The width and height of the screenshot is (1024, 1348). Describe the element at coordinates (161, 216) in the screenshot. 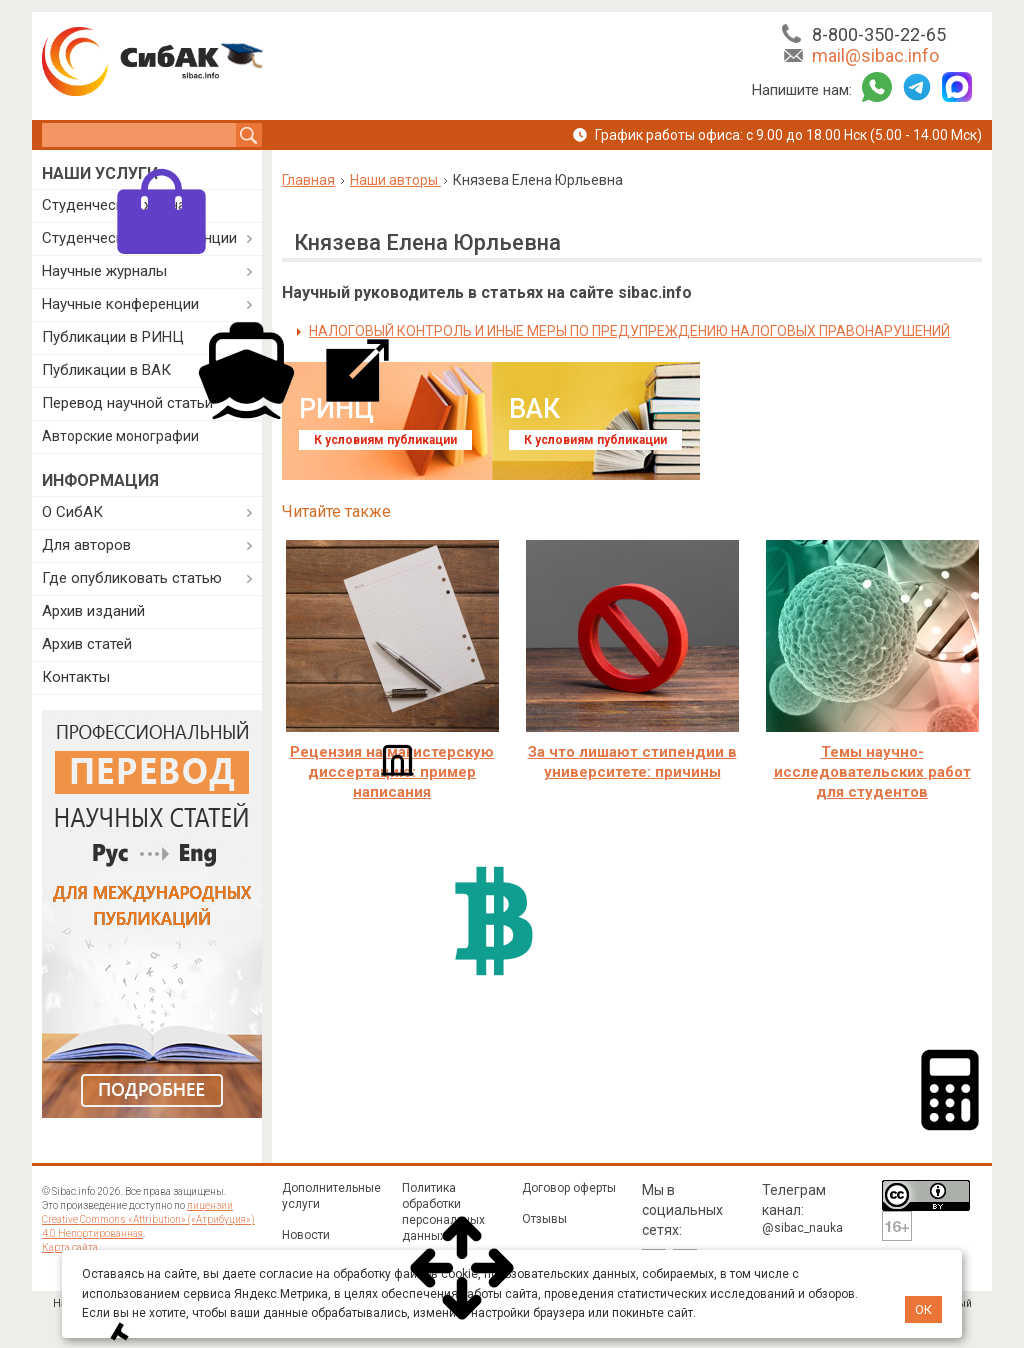

I see `view your shopping bag` at that location.